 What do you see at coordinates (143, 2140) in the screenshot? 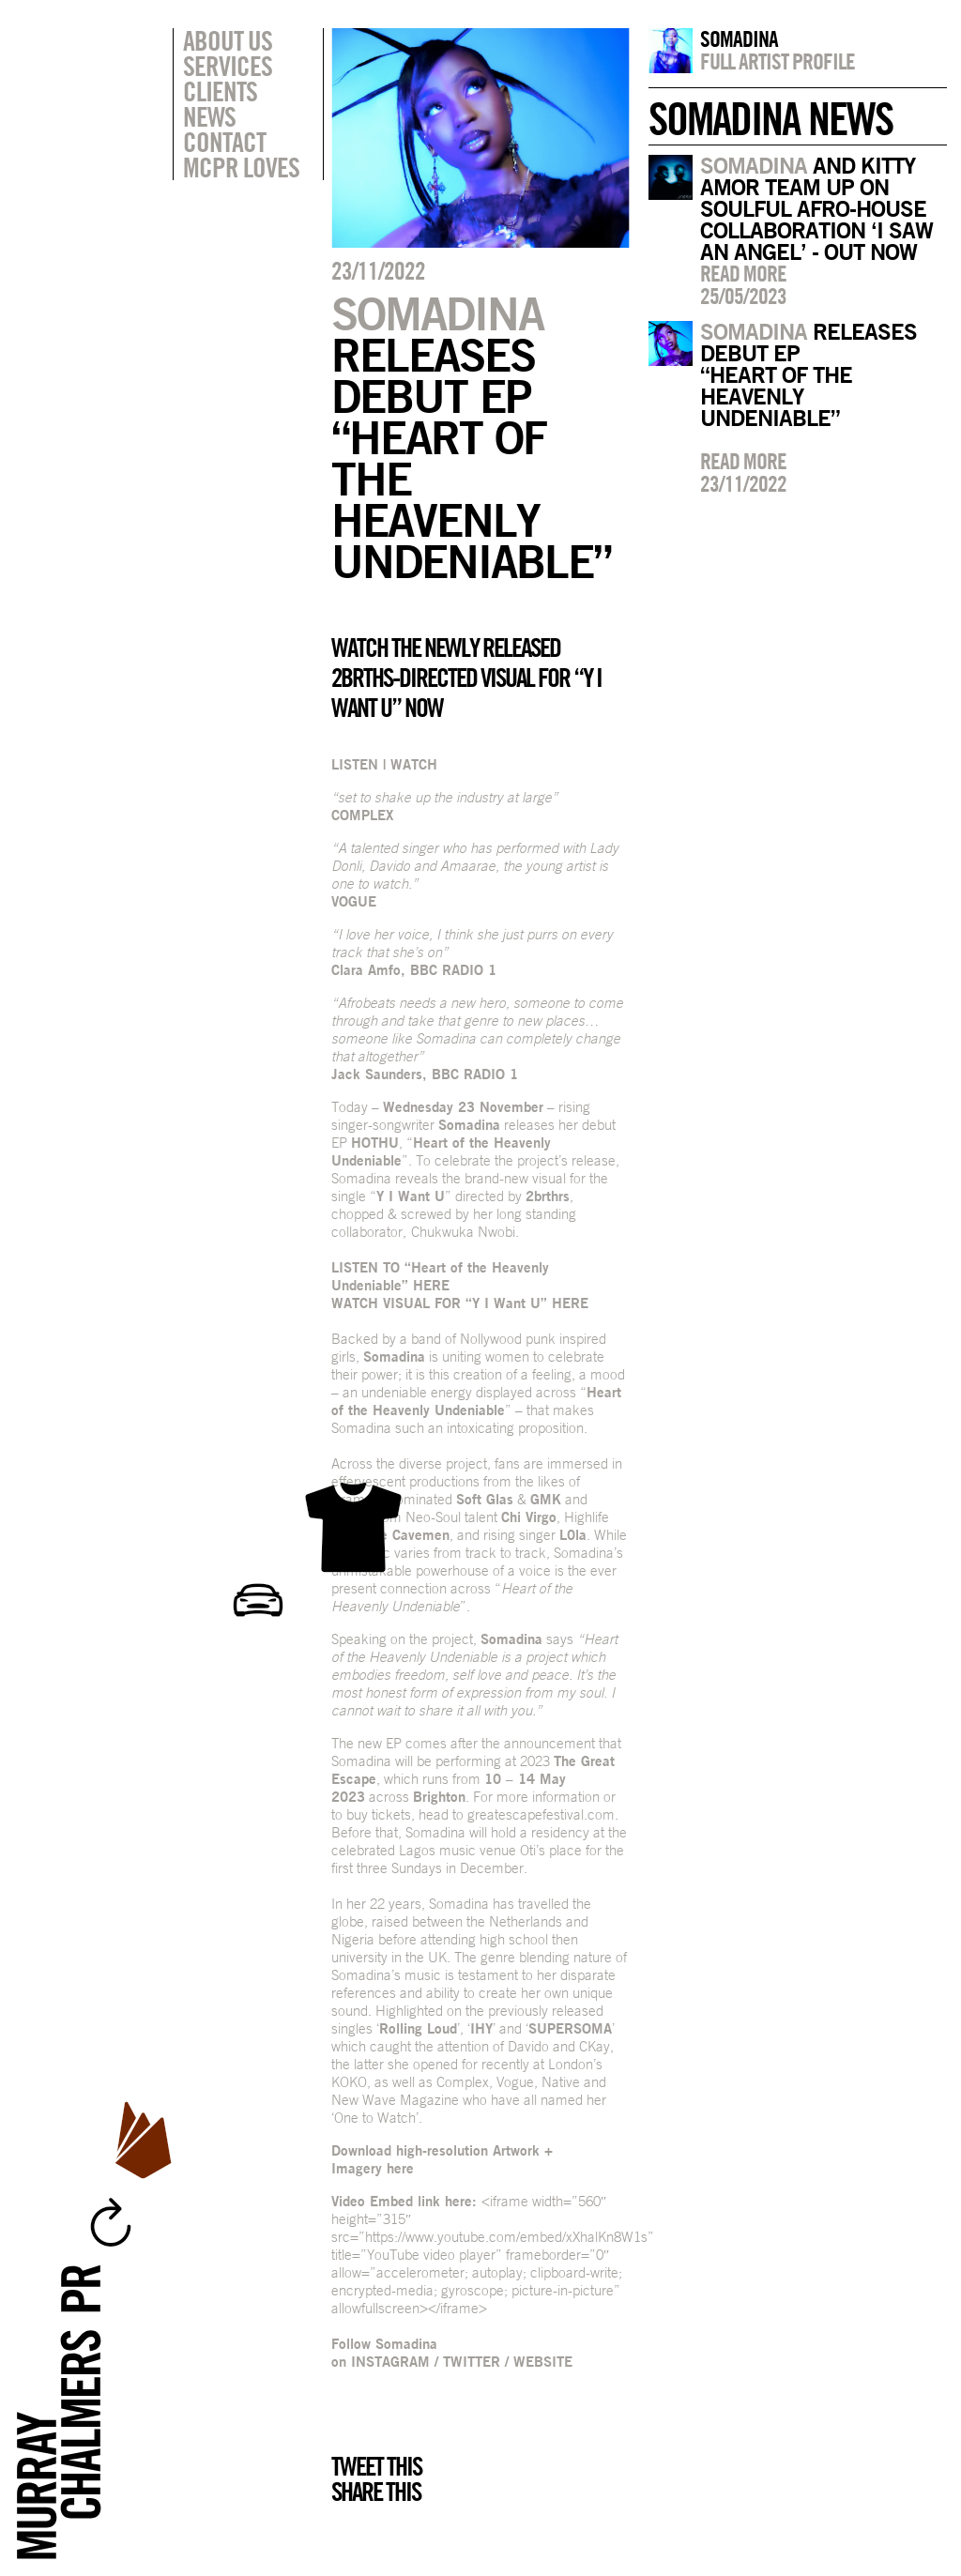
I see `firebase platform logo` at bounding box center [143, 2140].